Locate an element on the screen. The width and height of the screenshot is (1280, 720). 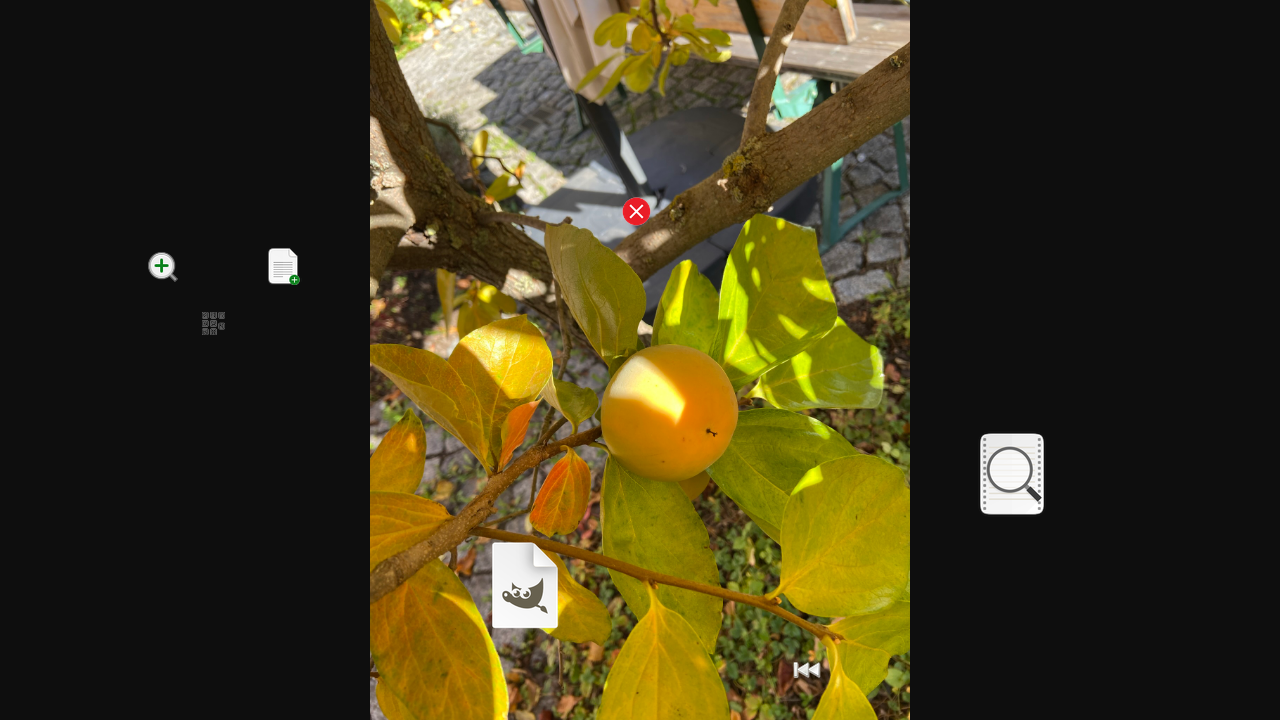
create a new document is located at coordinates (283, 266).